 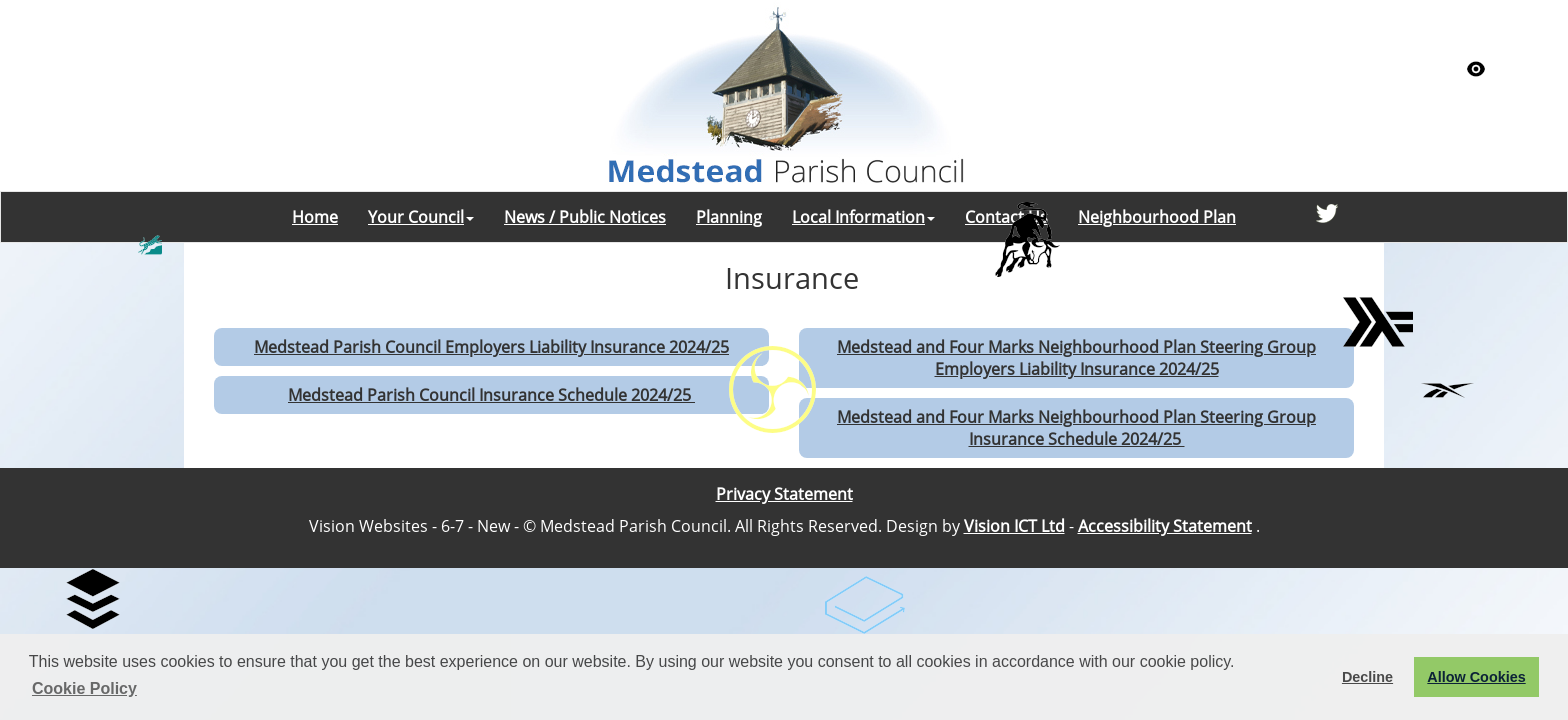 What do you see at coordinates (772, 389) in the screenshot?
I see `open OBS Studio for streaming or recording` at bounding box center [772, 389].